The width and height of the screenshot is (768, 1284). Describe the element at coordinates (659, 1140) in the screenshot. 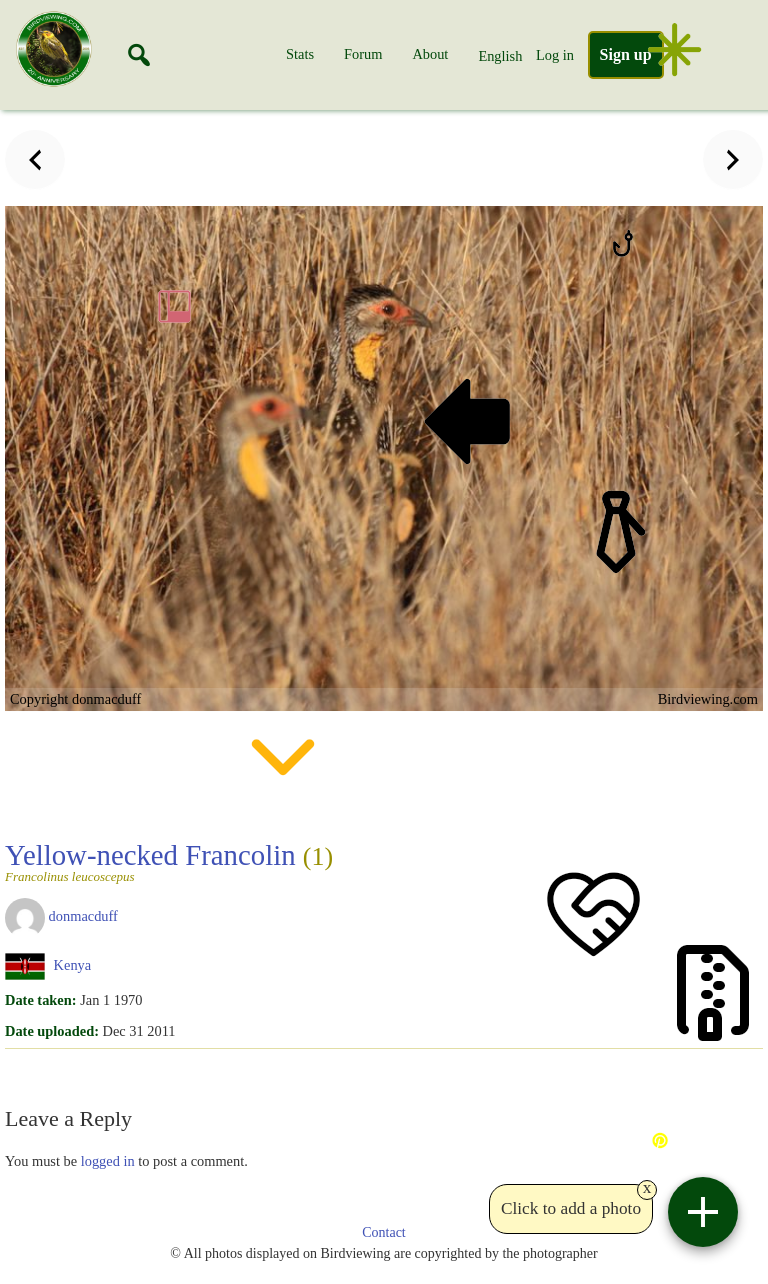

I see `open Pinterest app` at that location.